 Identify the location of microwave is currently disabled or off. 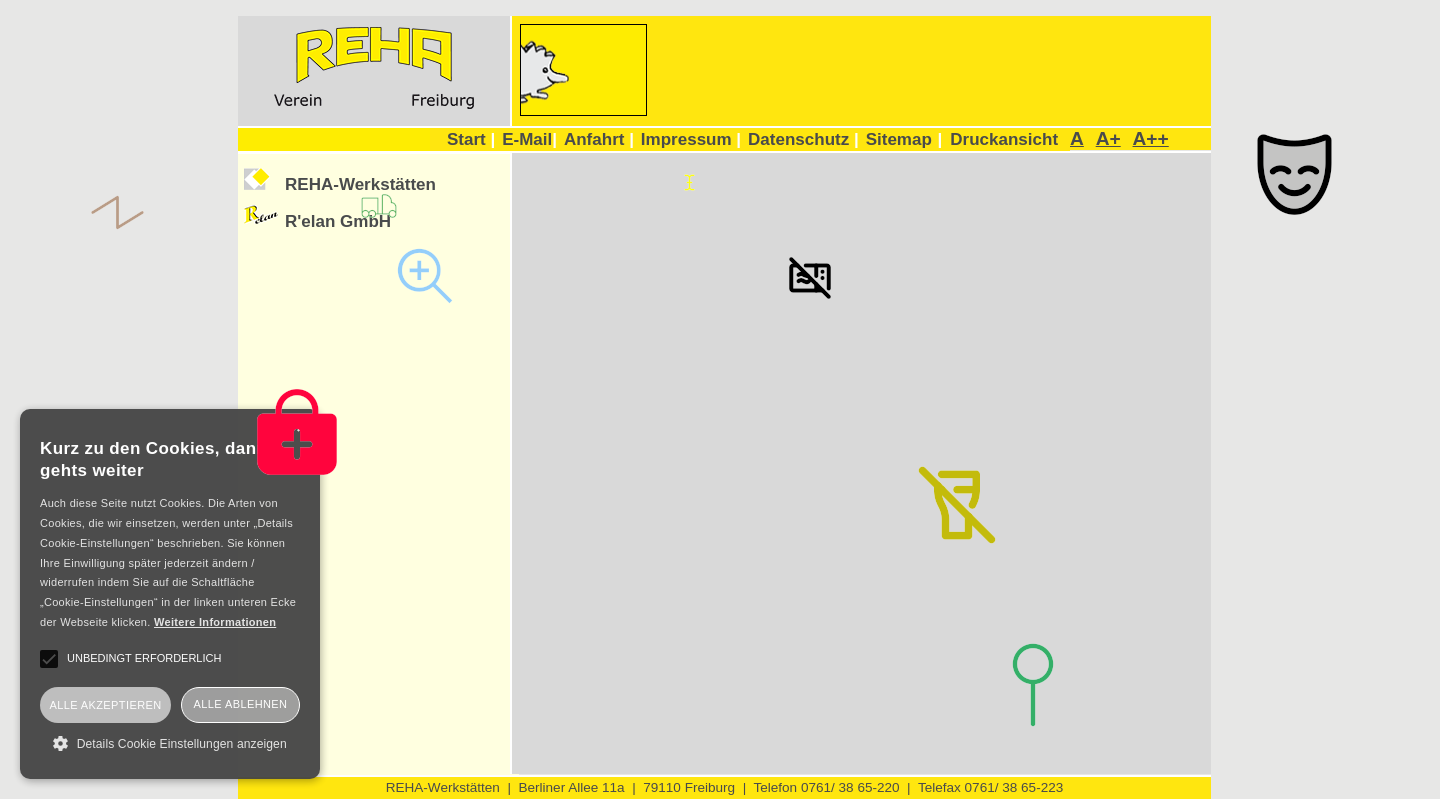
(810, 278).